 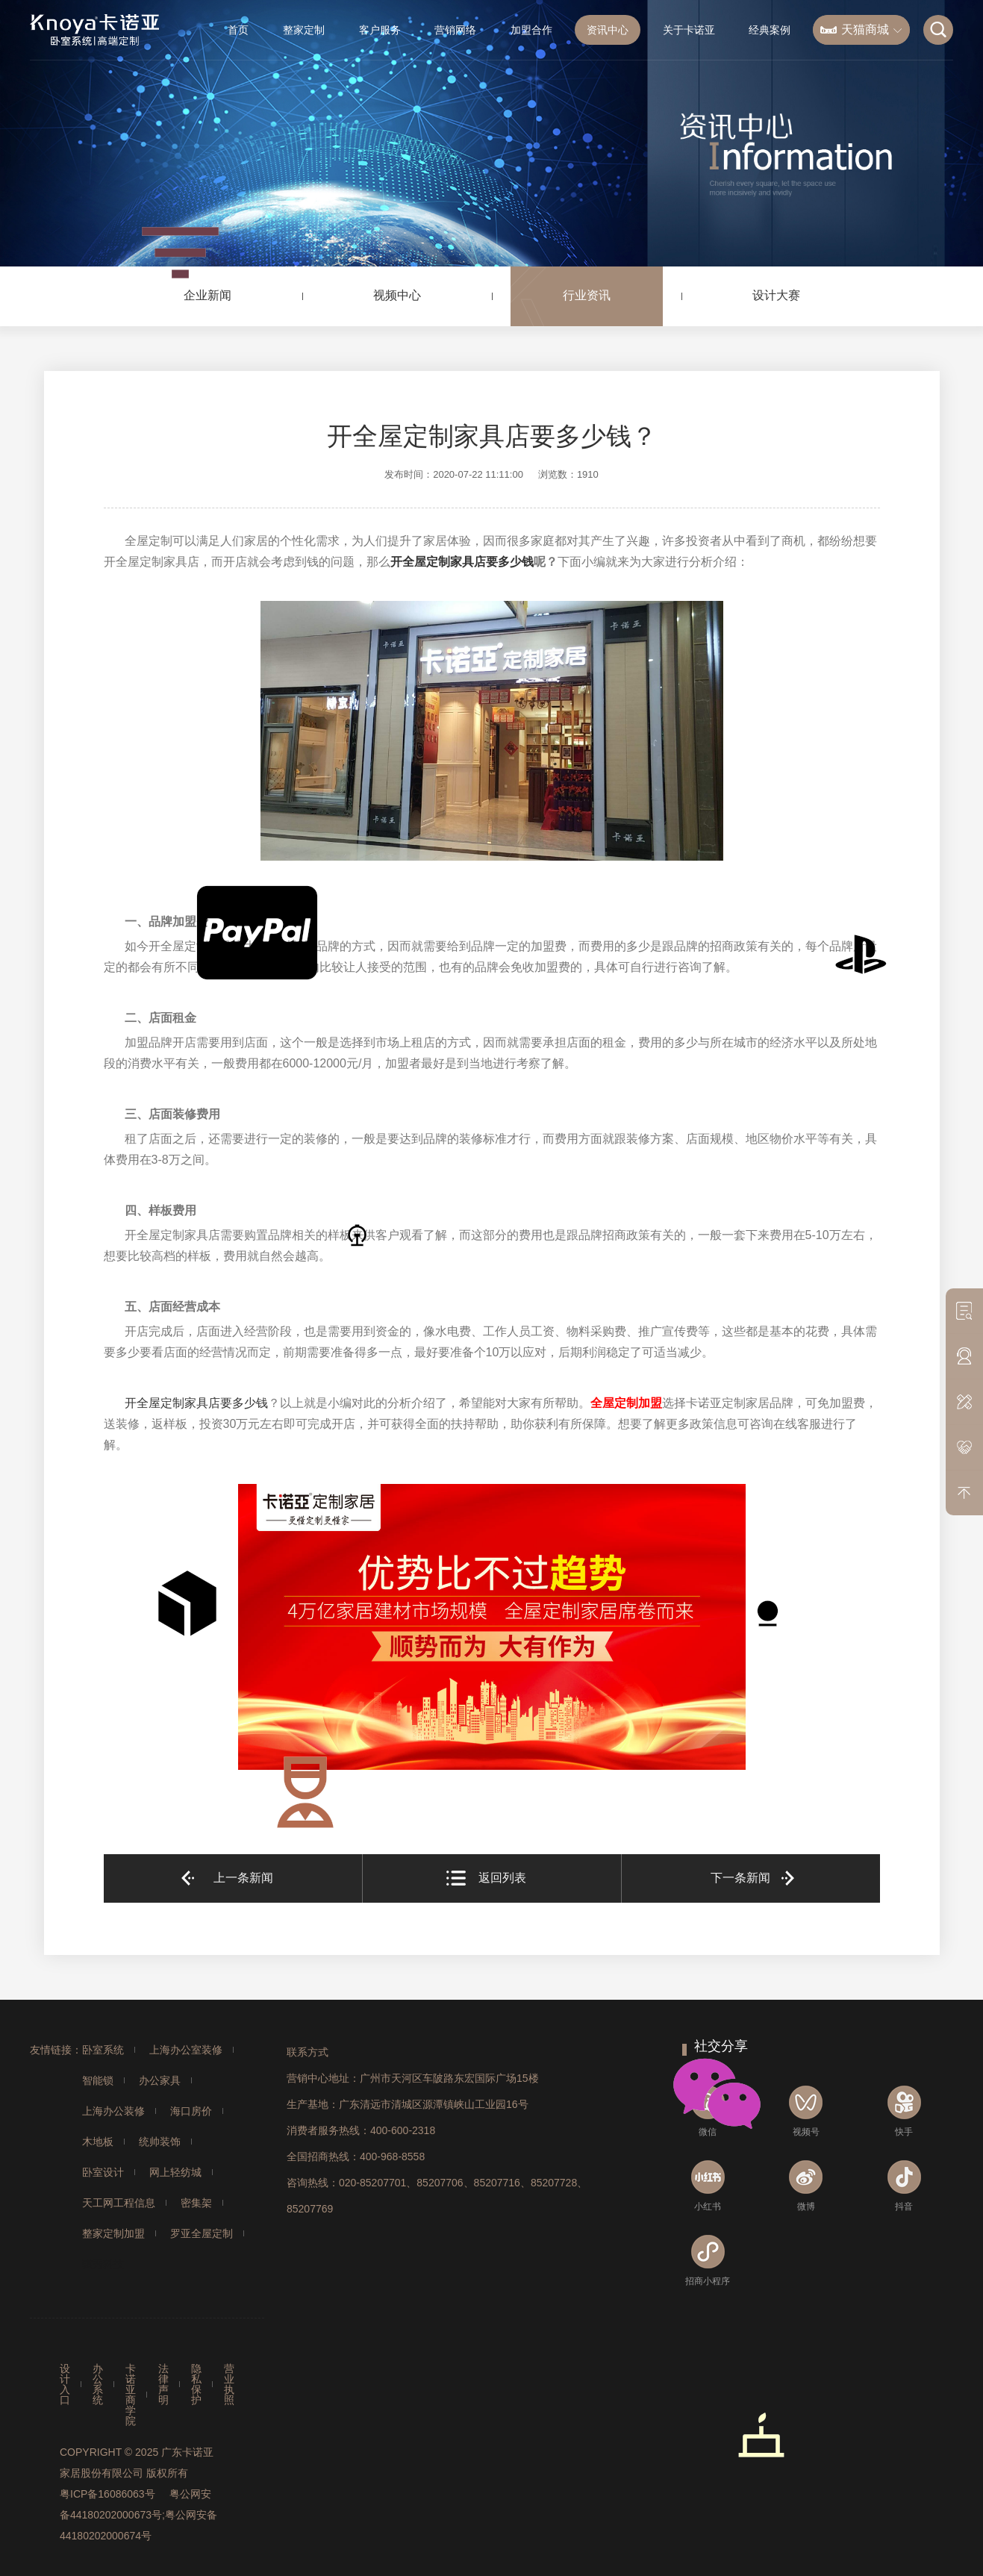 What do you see at coordinates (717, 2094) in the screenshot?
I see `open wechat messaging app` at bounding box center [717, 2094].